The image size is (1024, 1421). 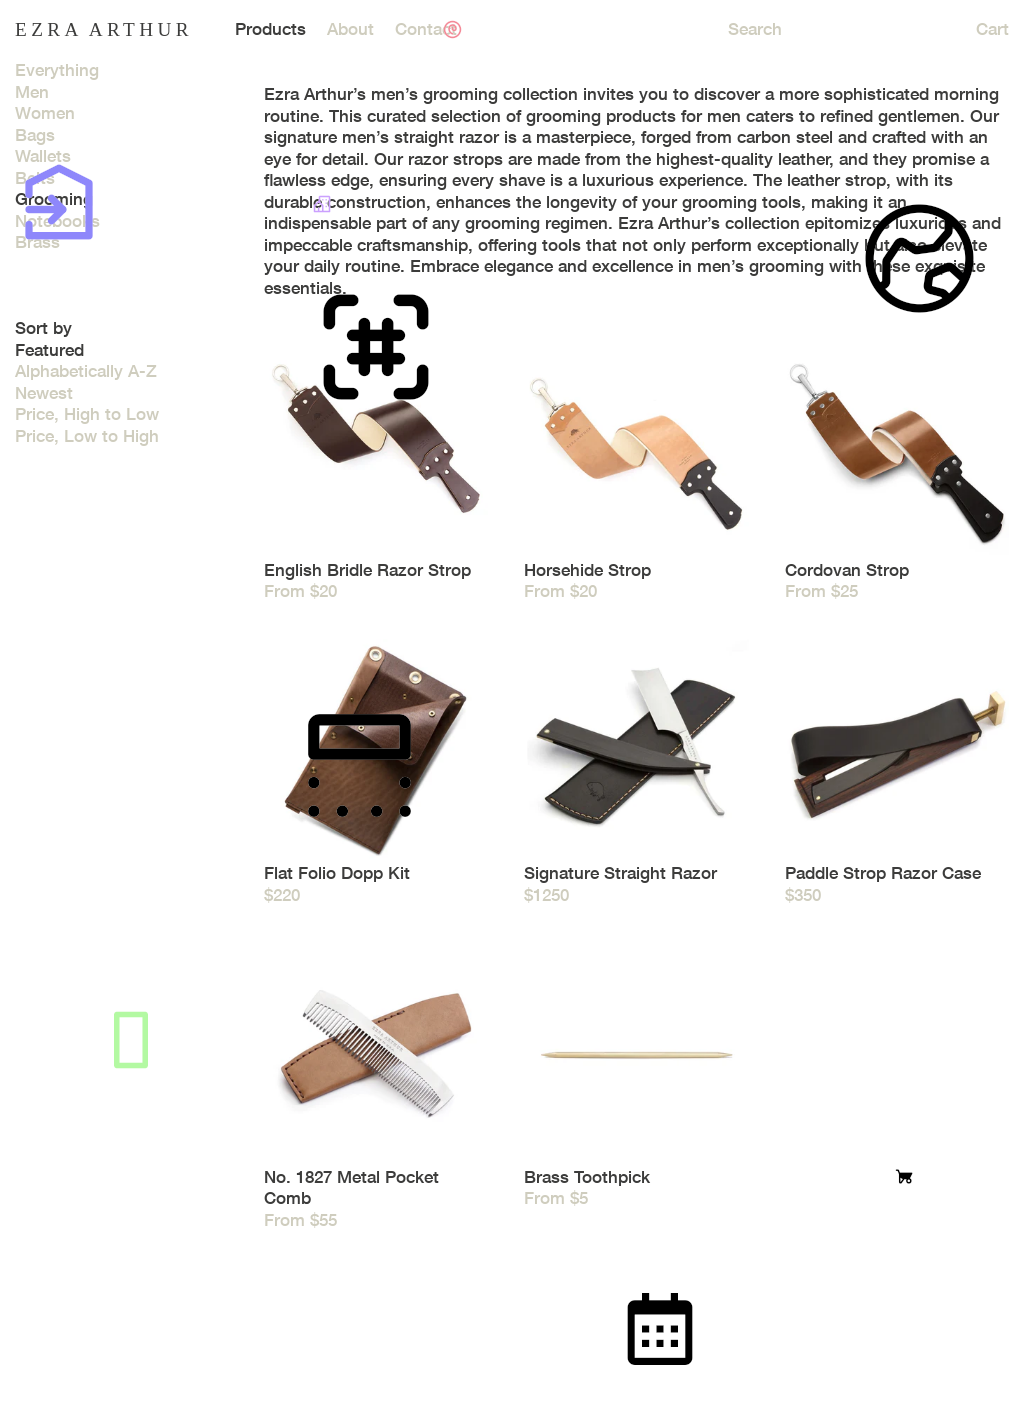 What do you see at coordinates (660, 1329) in the screenshot?
I see `view calendar or schedule` at bounding box center [660, 1329].